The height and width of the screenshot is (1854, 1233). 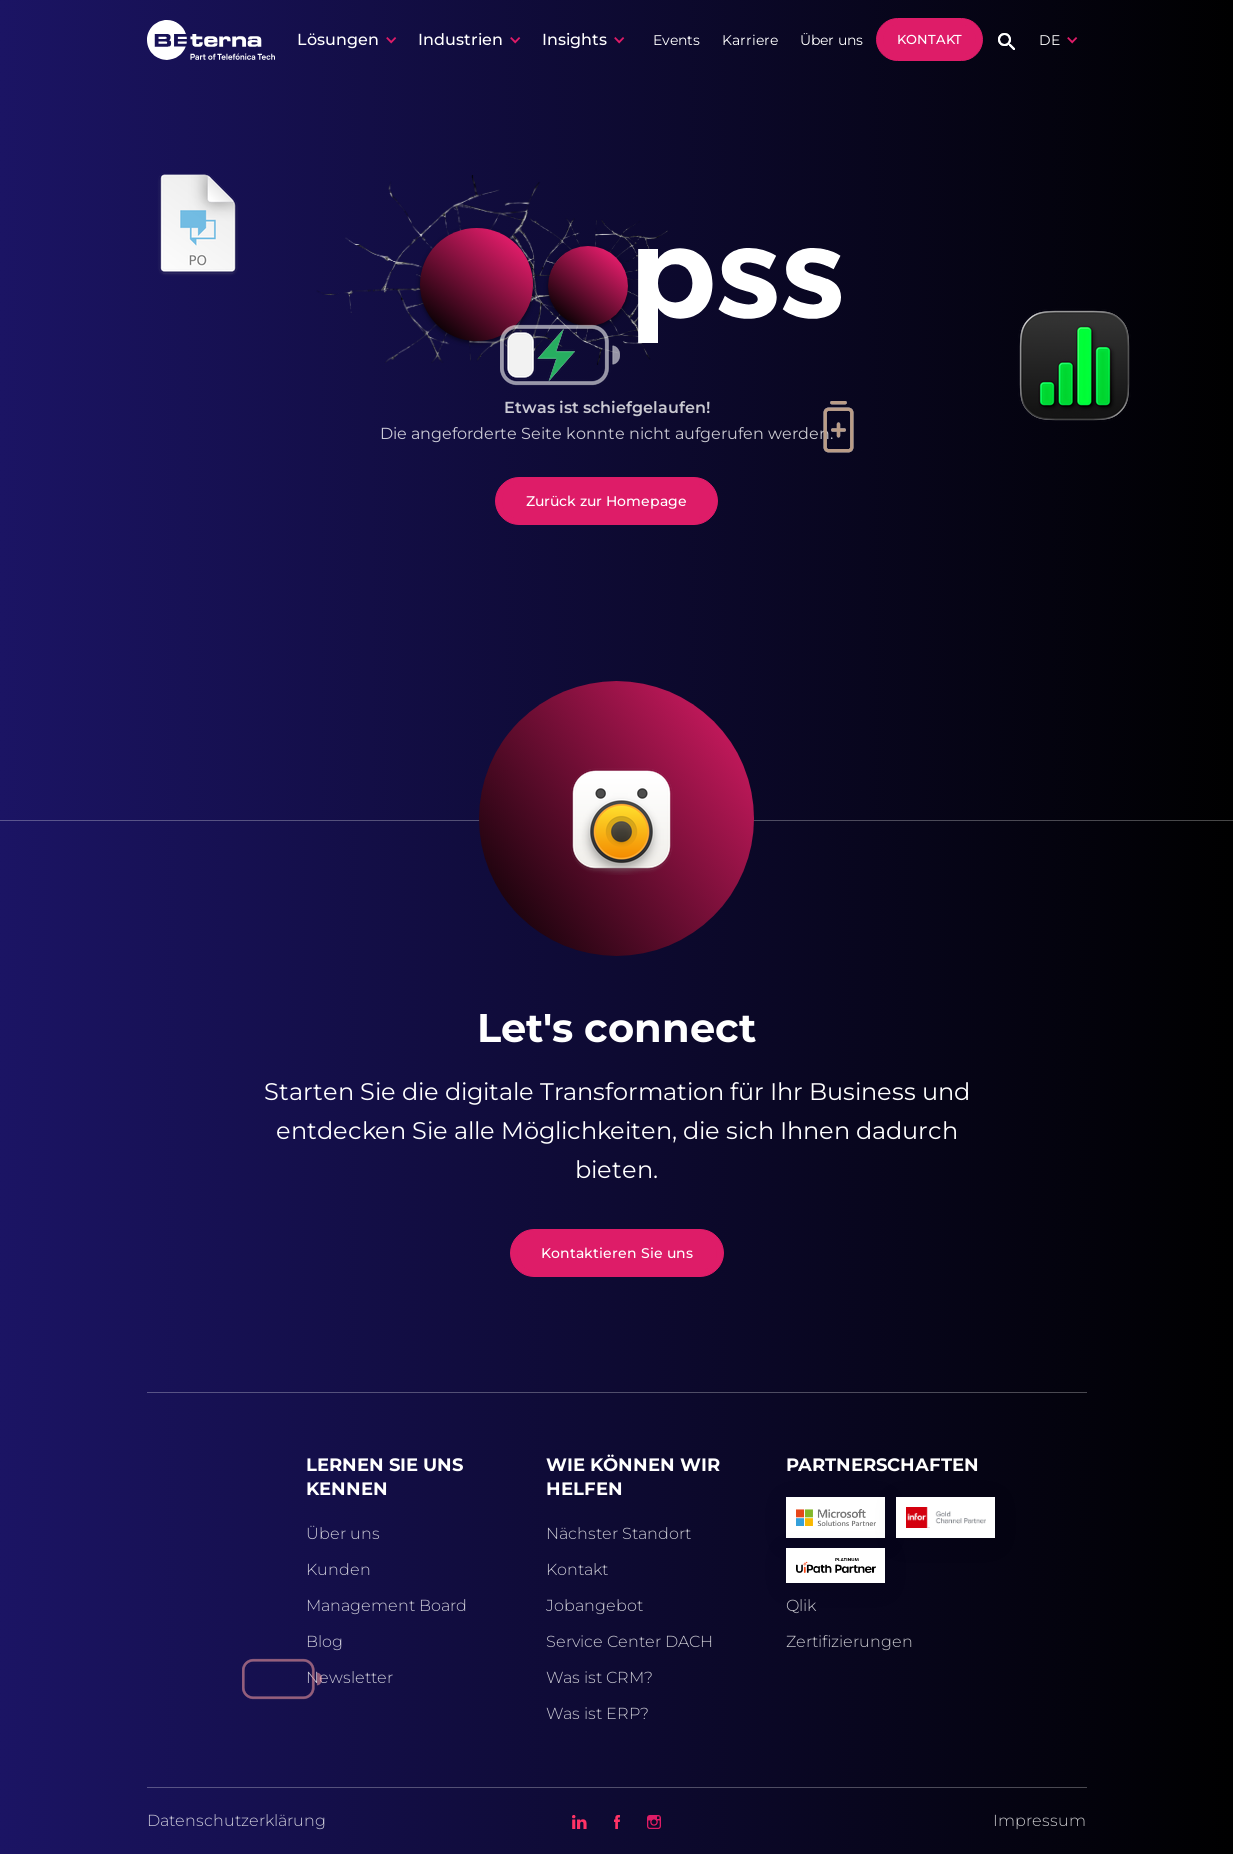 I want to click on indicates battery is completely empty, so click(x=282, y=1679).